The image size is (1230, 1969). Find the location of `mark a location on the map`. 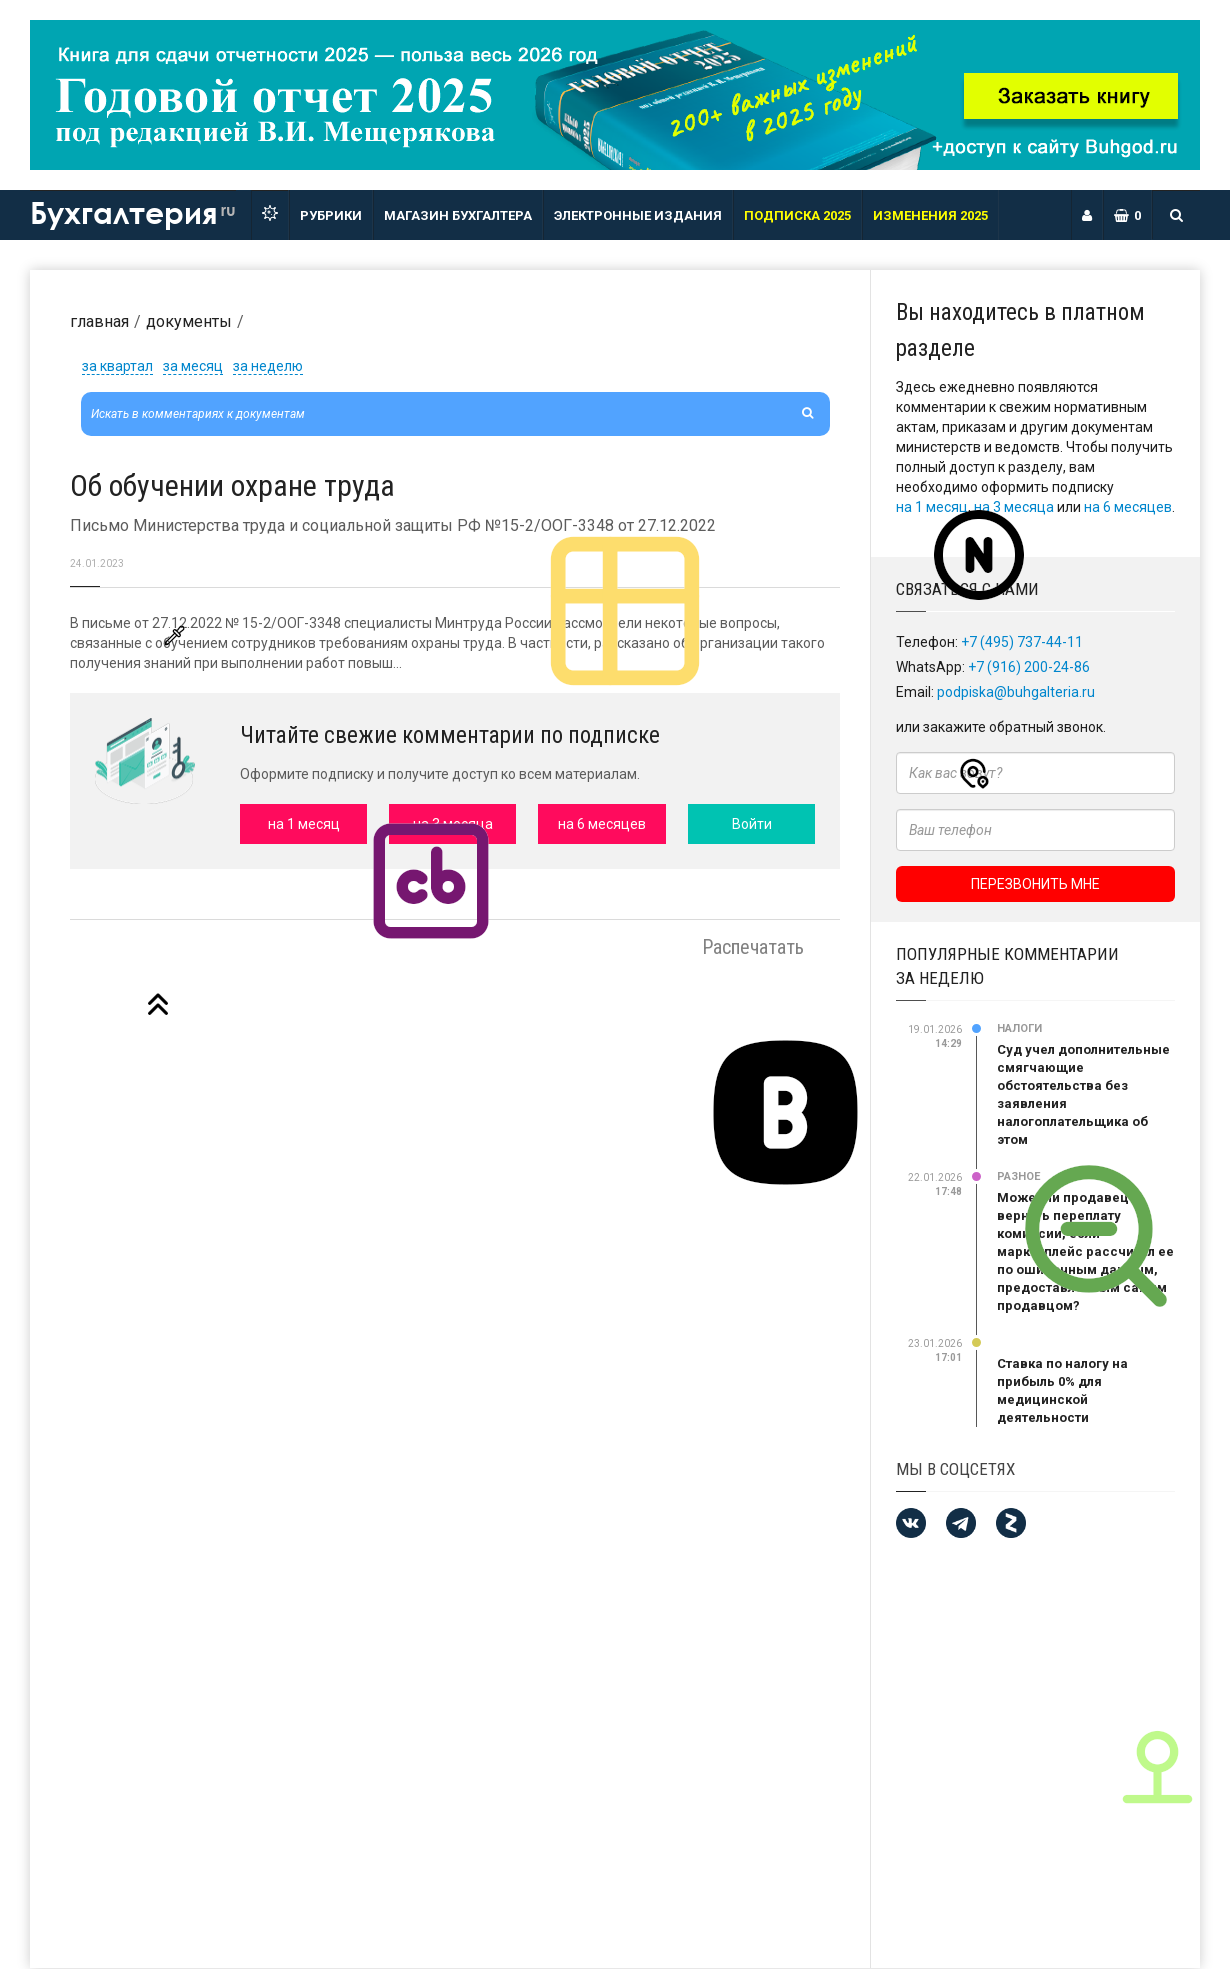

mark a location on the map is located at coordinates (1157, 1768).